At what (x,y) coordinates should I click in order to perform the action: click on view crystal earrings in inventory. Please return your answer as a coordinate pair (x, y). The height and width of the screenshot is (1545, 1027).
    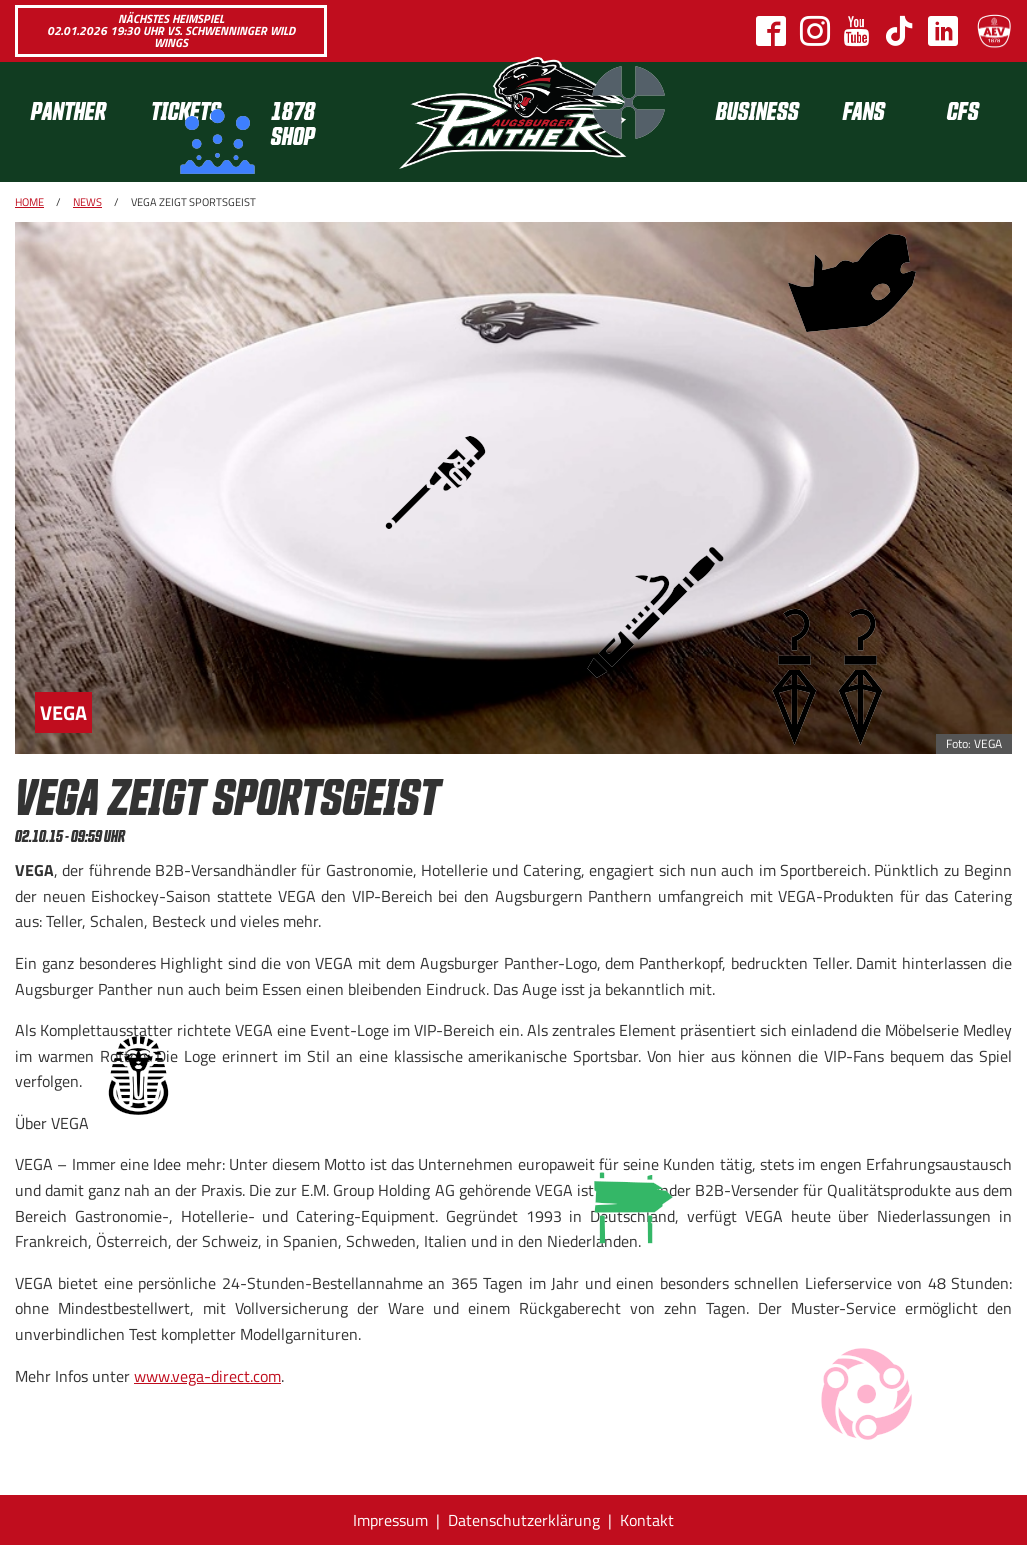
    Looking at the image, I should click on (827, 674).